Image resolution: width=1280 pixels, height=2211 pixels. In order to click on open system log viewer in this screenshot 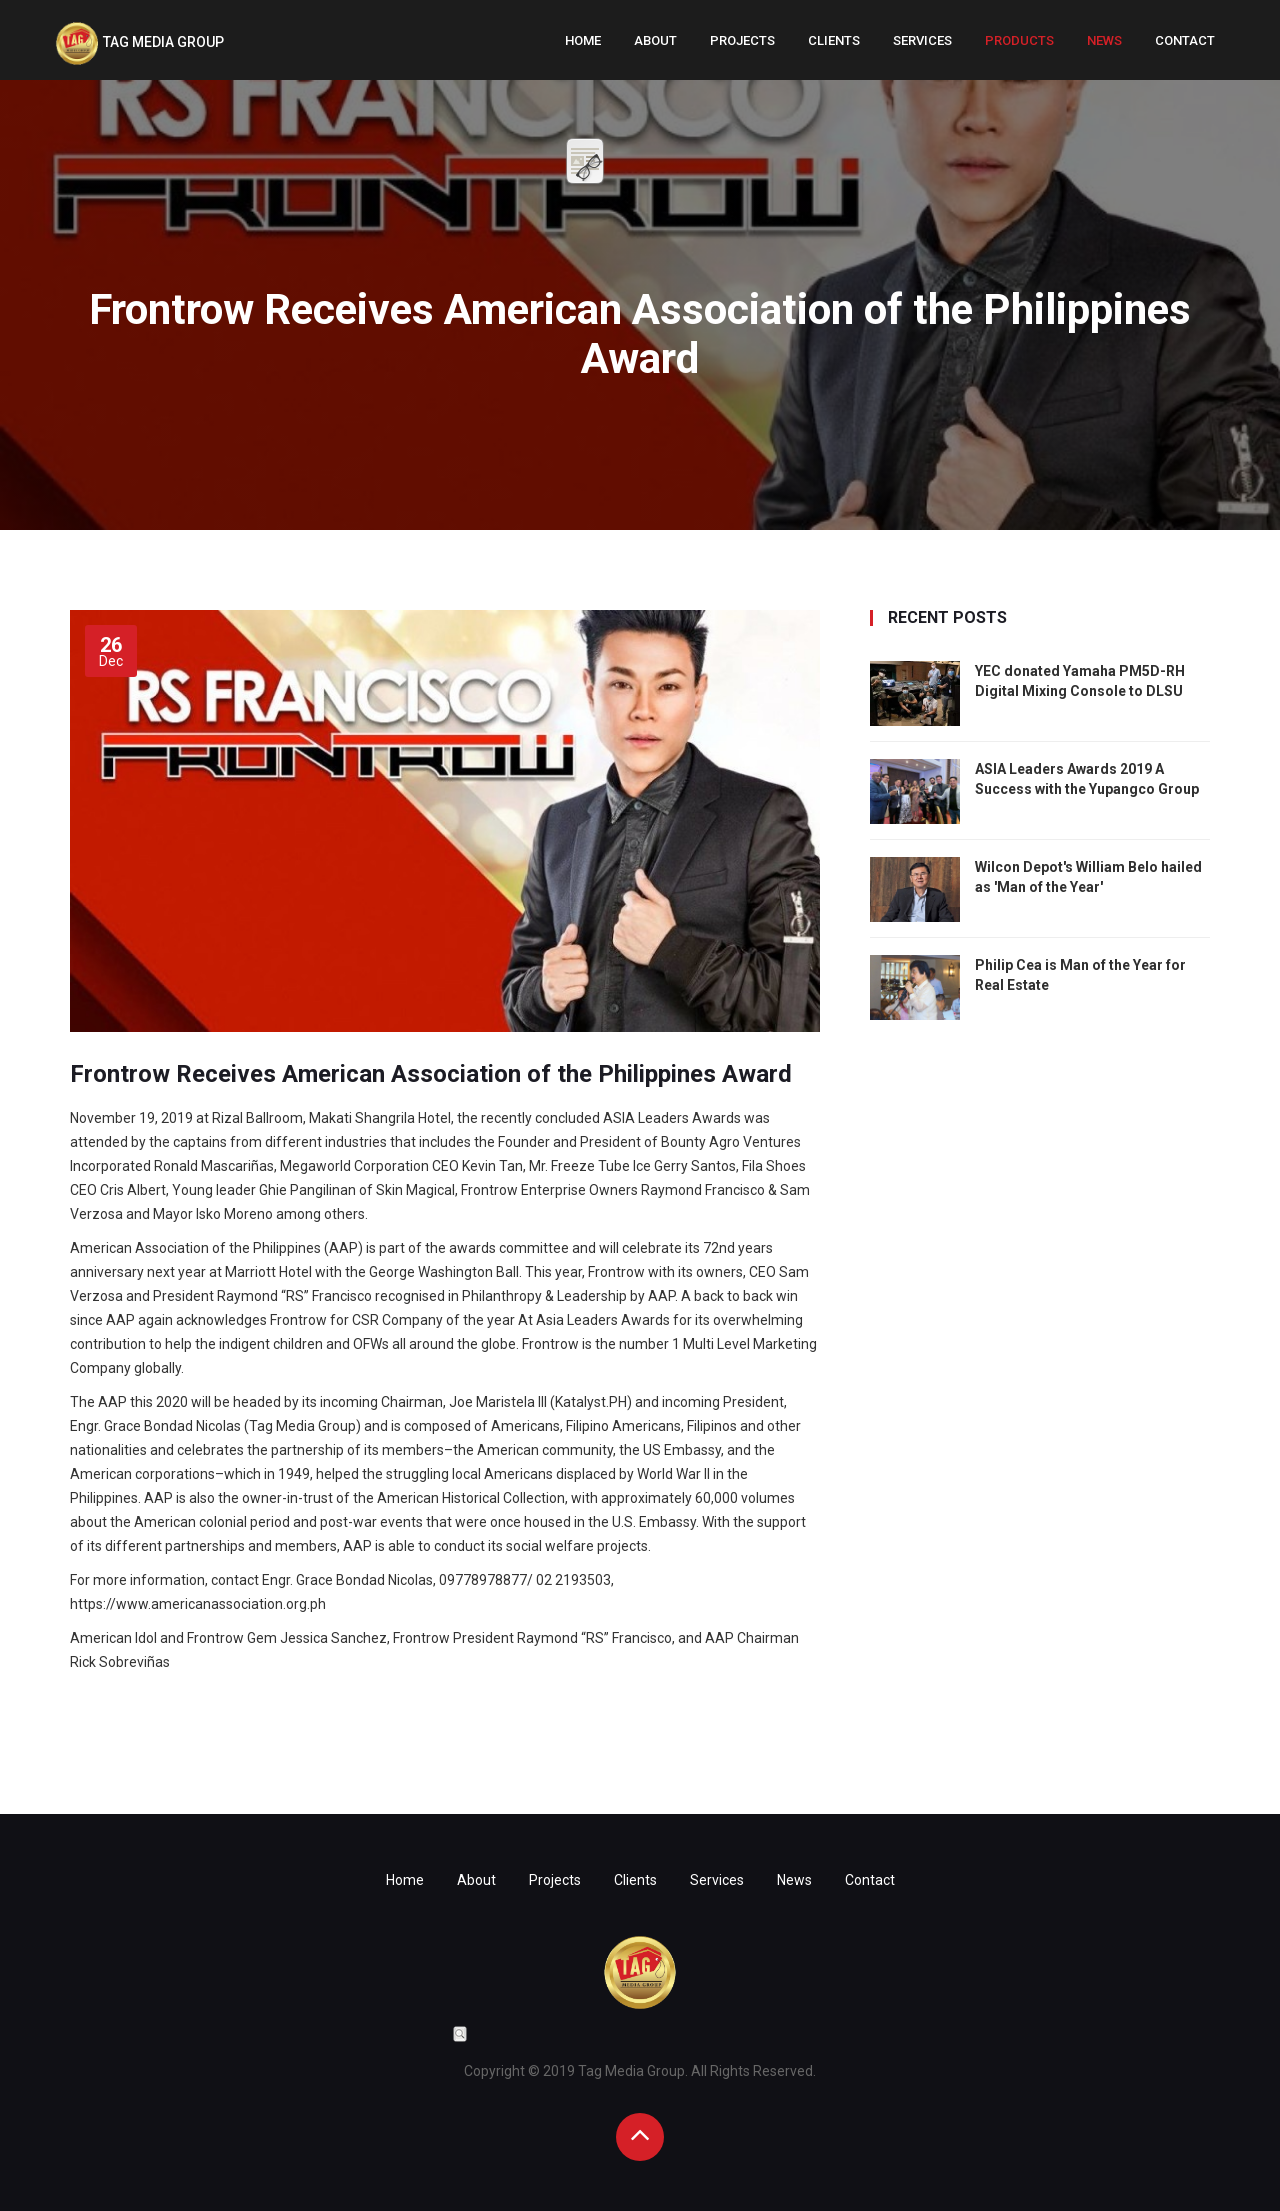, I will do `click(460, 2034)`.